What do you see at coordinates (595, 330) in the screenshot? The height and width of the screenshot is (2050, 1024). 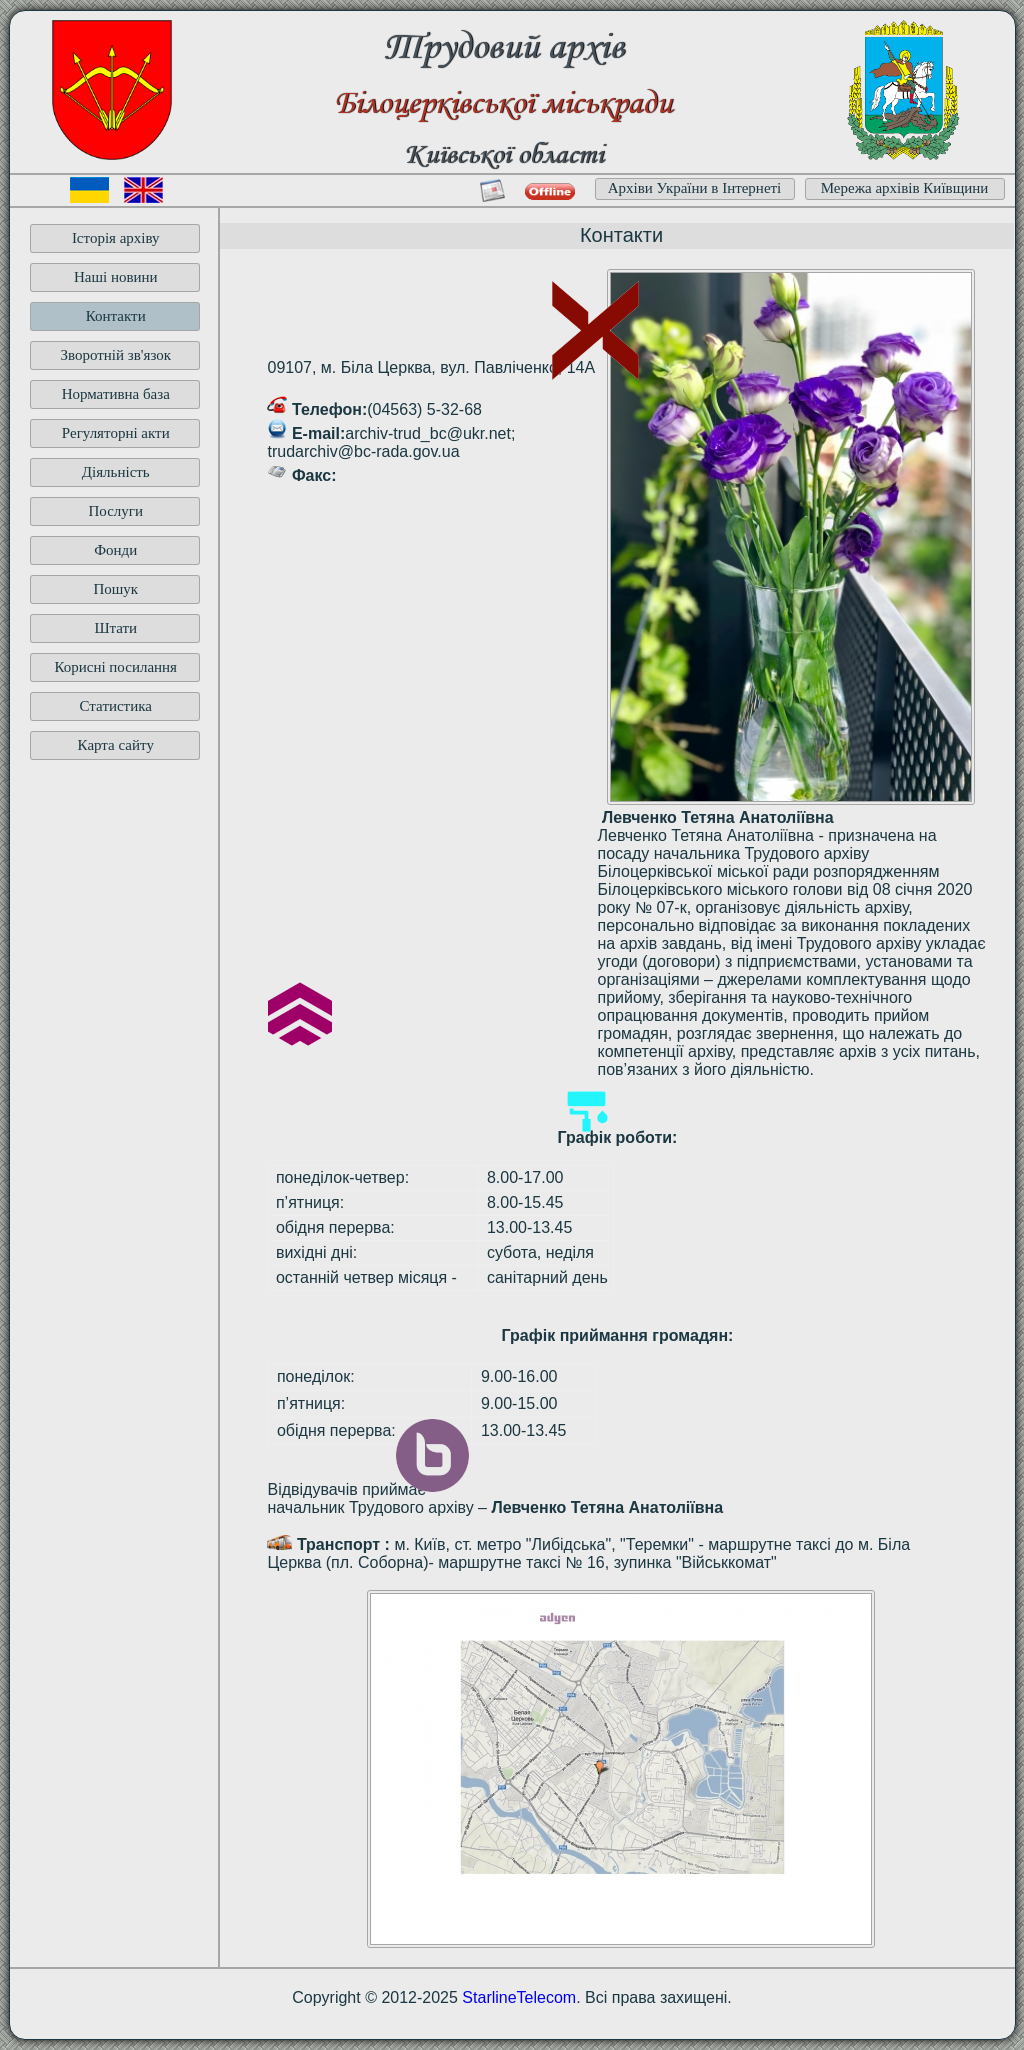 I see `open the StockX app` at bounding box center [595, 330].